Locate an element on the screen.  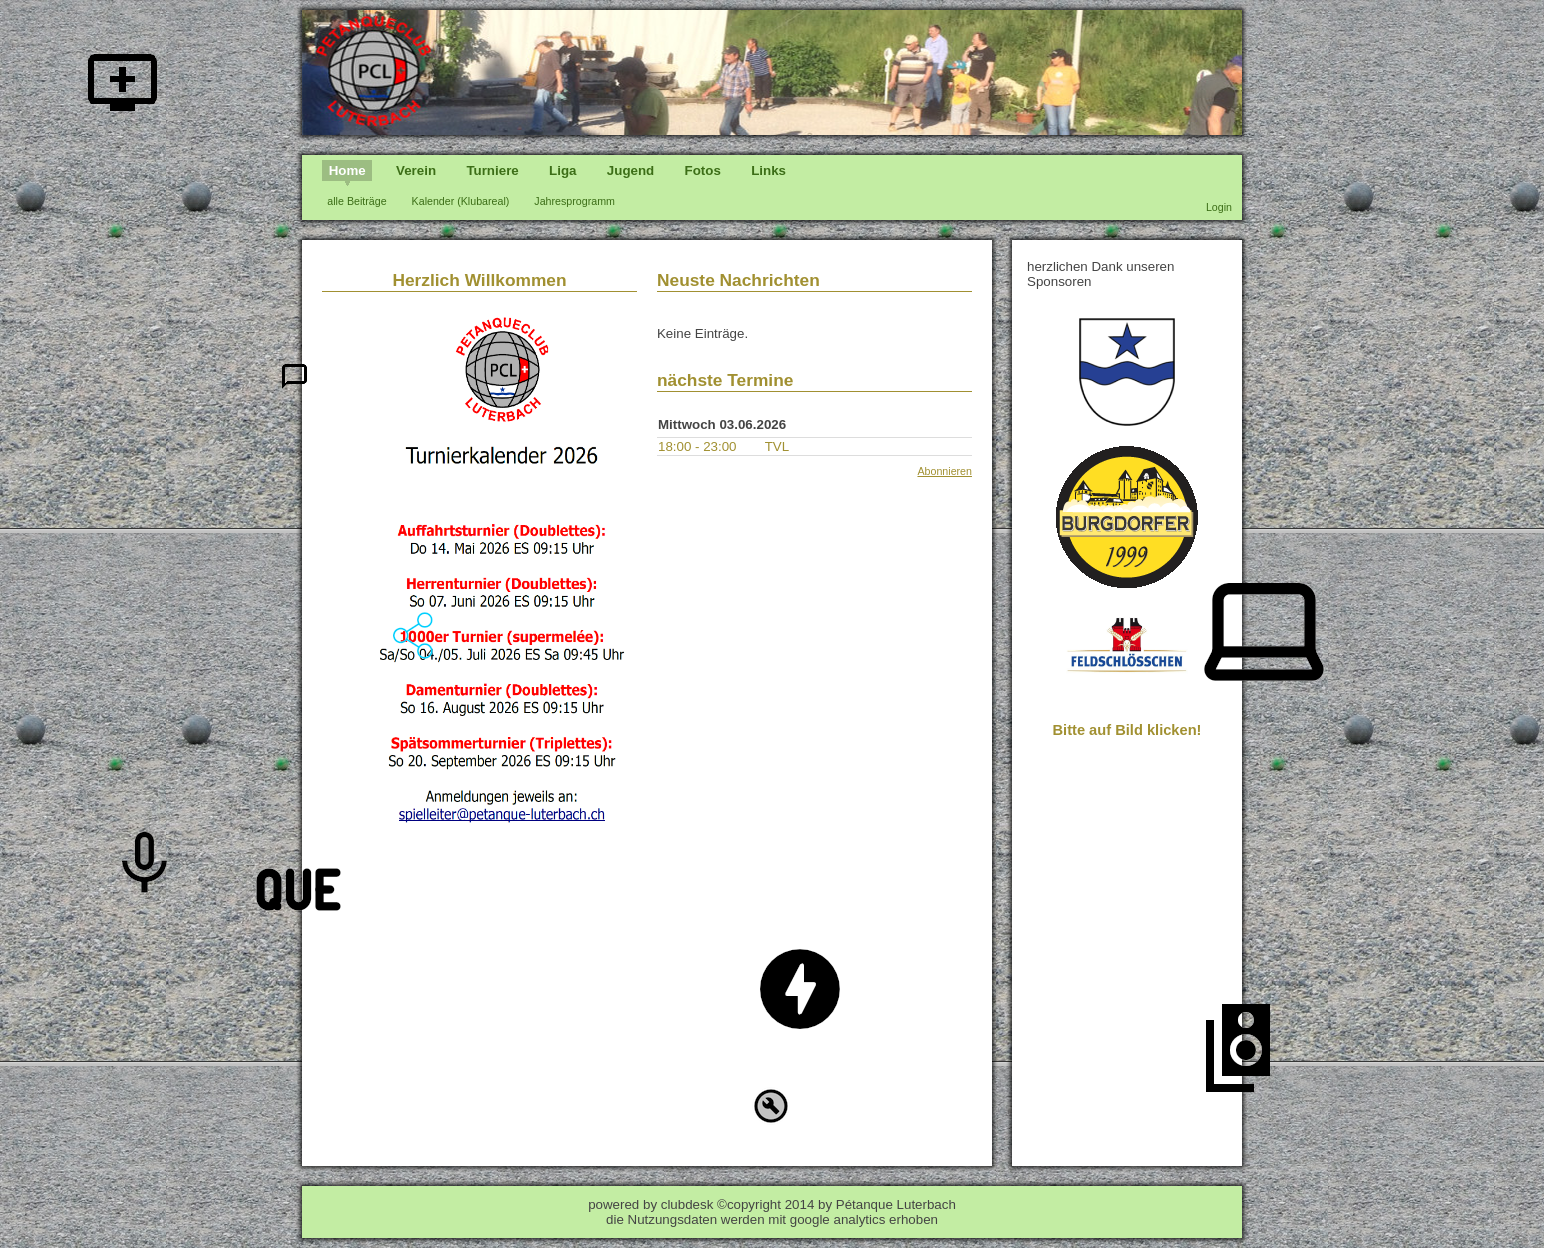
indicates a queue in http request handling is located at coordinates (298, 889).